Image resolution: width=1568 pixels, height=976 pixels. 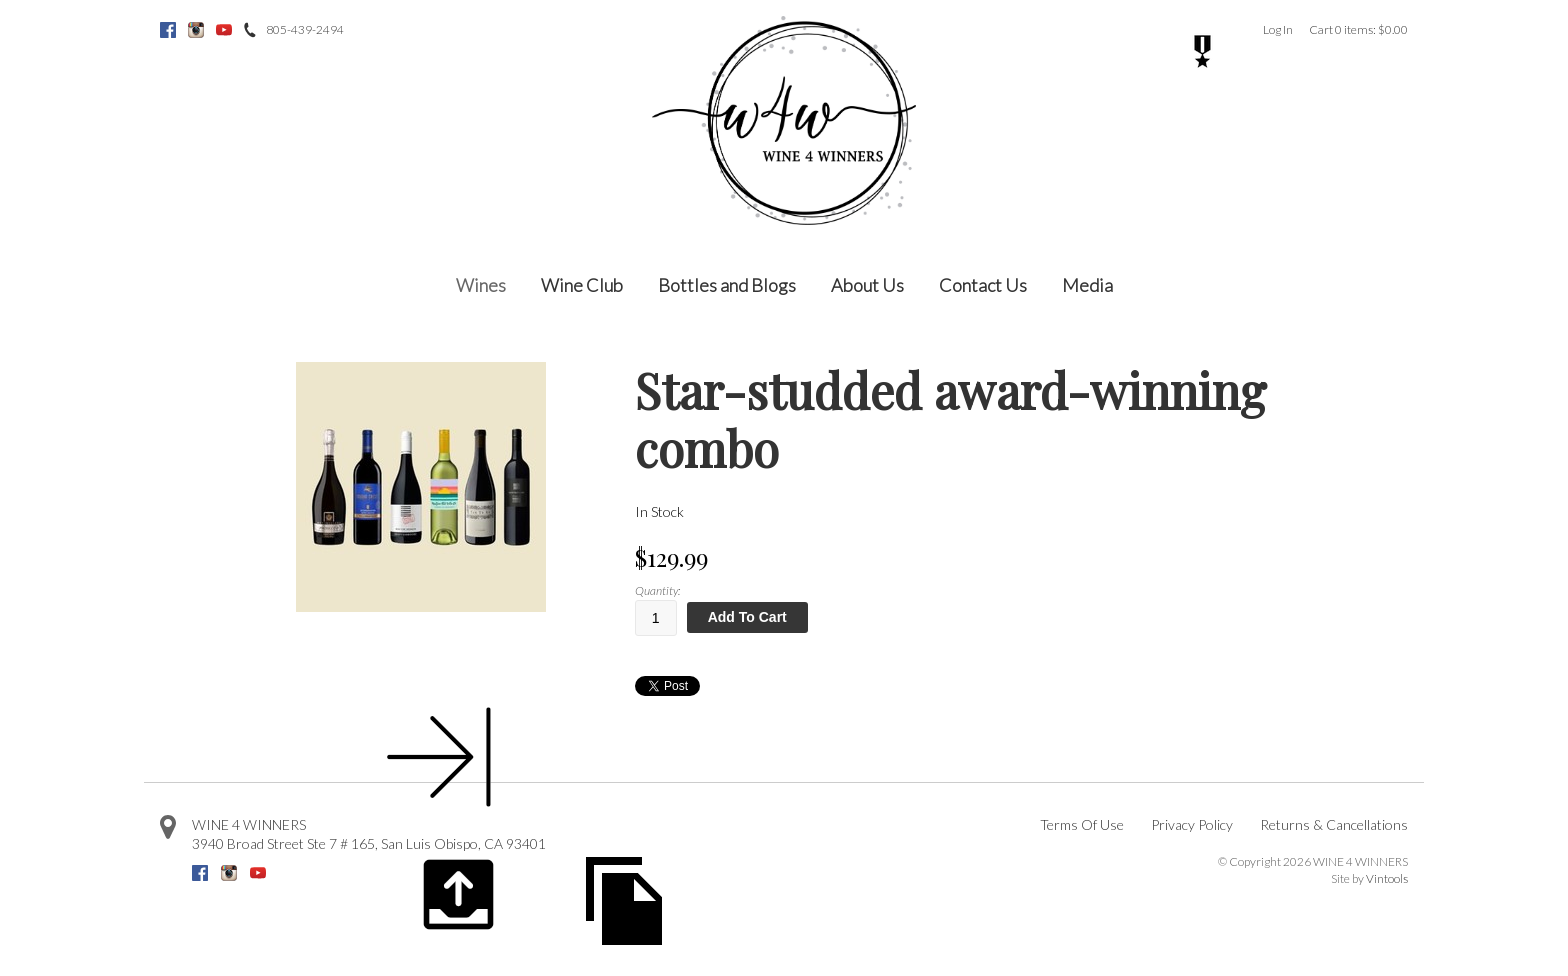 I want to click on view achievements or awards, so click(x=1202, y=51).